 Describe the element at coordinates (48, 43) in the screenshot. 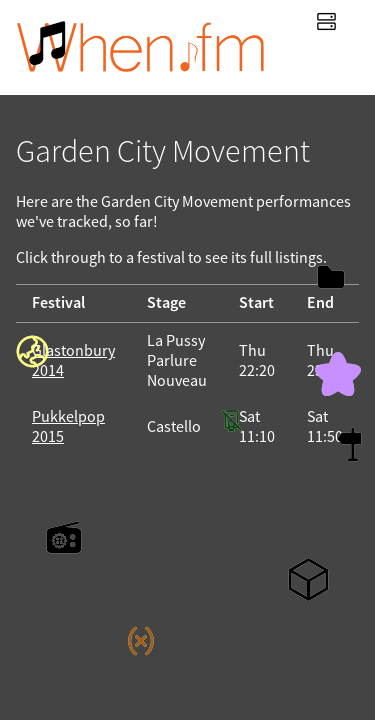

I see `access music library or player` at that location.